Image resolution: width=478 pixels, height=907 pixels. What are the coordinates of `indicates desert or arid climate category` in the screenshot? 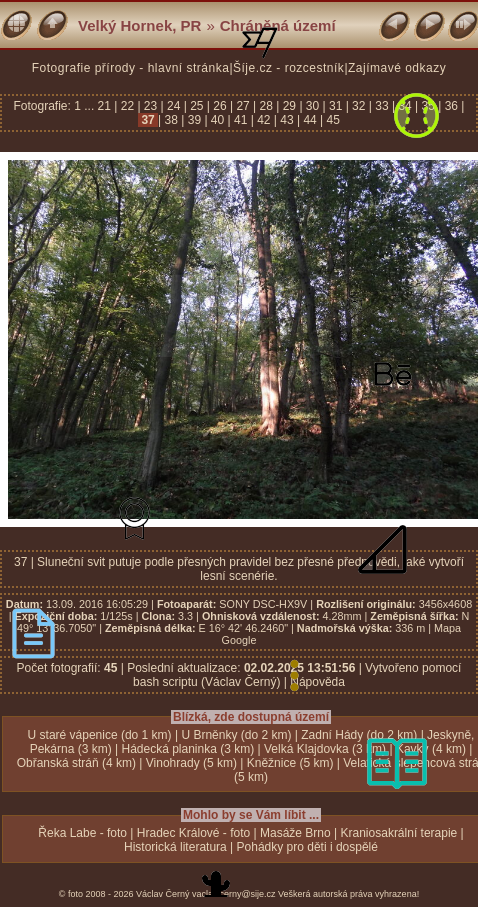 It's located at (216, 885).